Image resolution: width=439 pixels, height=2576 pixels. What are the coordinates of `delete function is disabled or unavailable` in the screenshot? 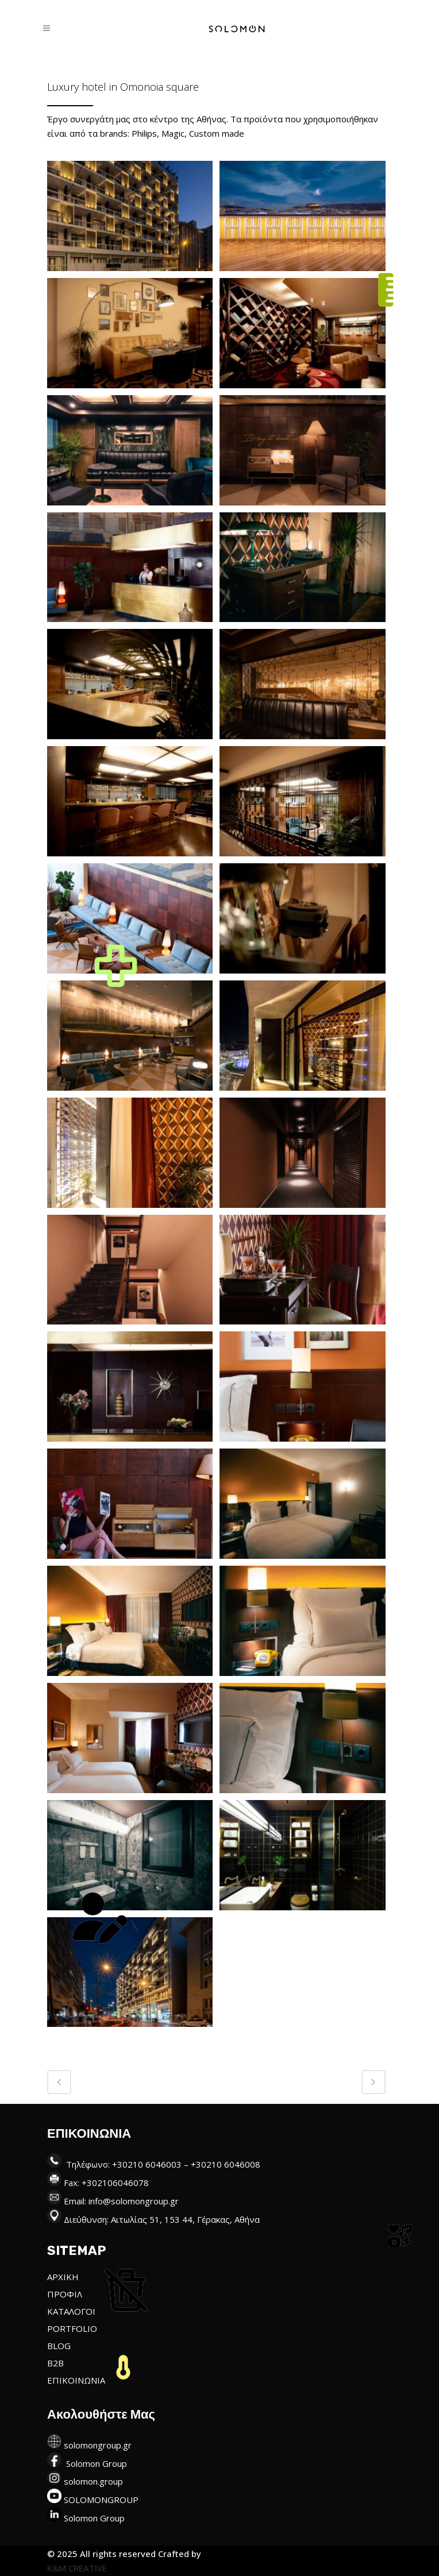 It's located at (126, 2290).